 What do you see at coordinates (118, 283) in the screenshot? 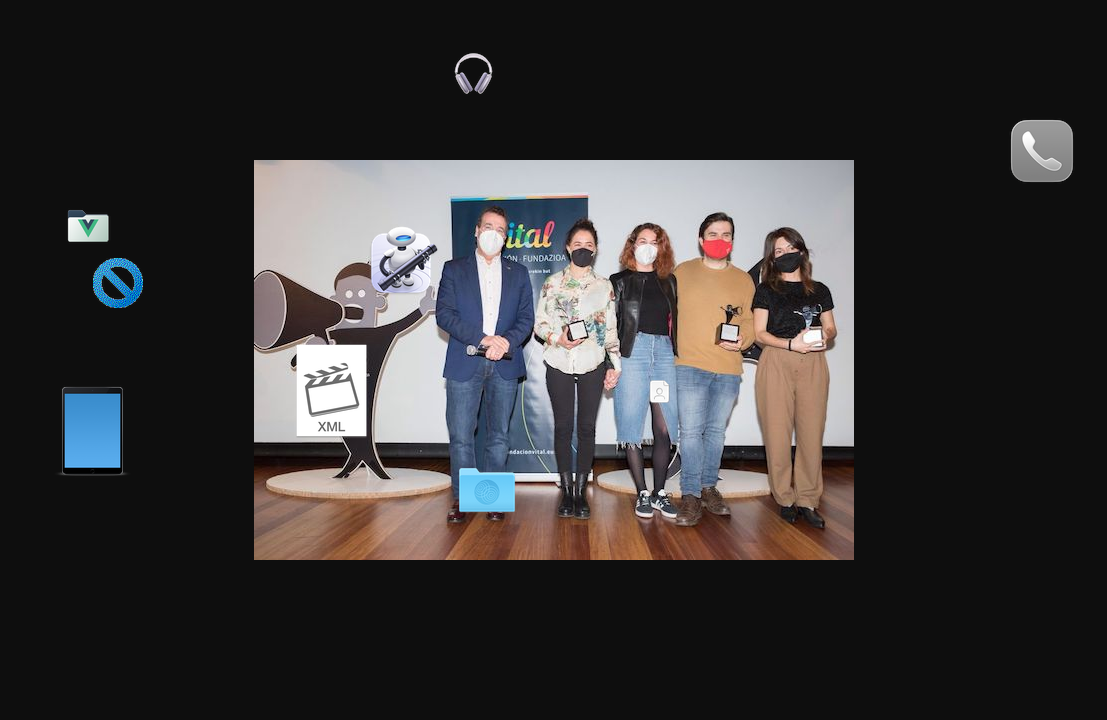
I see `indicates access denied or permission blocked` at bounding box center [118, 283].